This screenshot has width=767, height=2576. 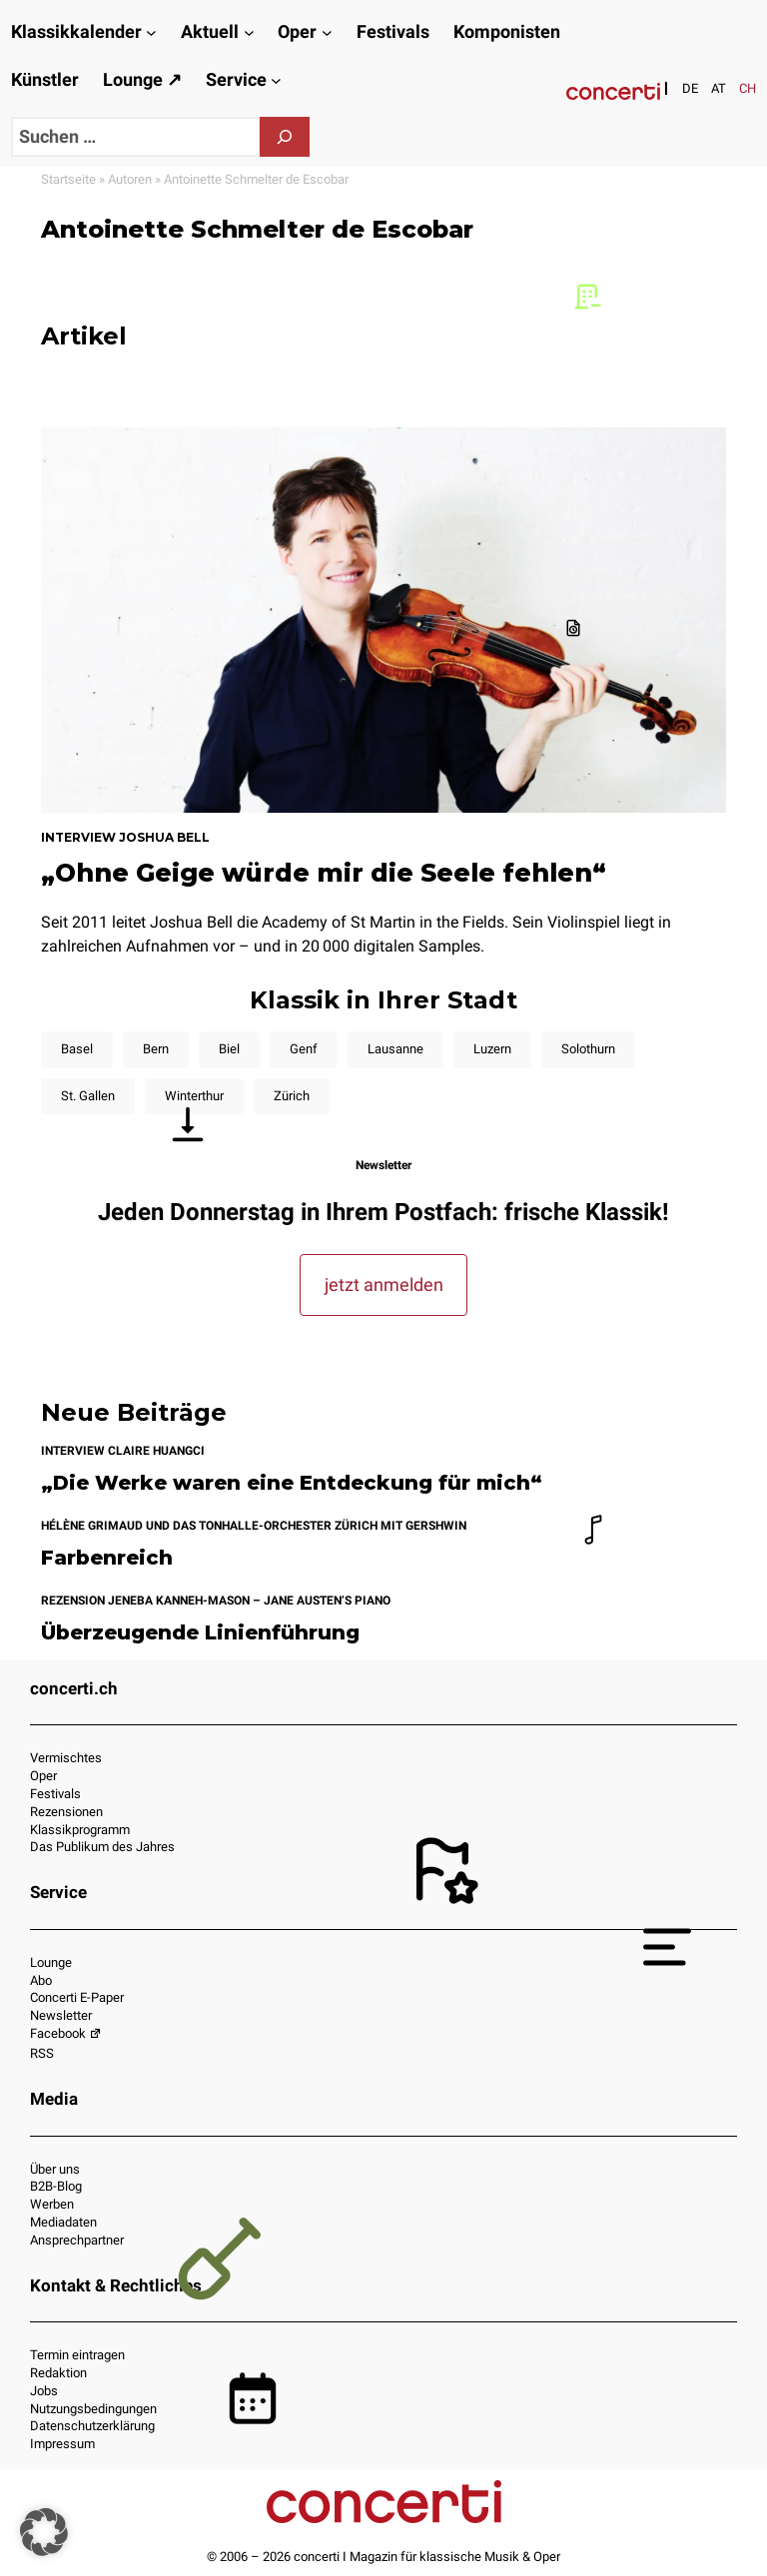 I want to click on align text to the left, so click(x=667, y=1947).